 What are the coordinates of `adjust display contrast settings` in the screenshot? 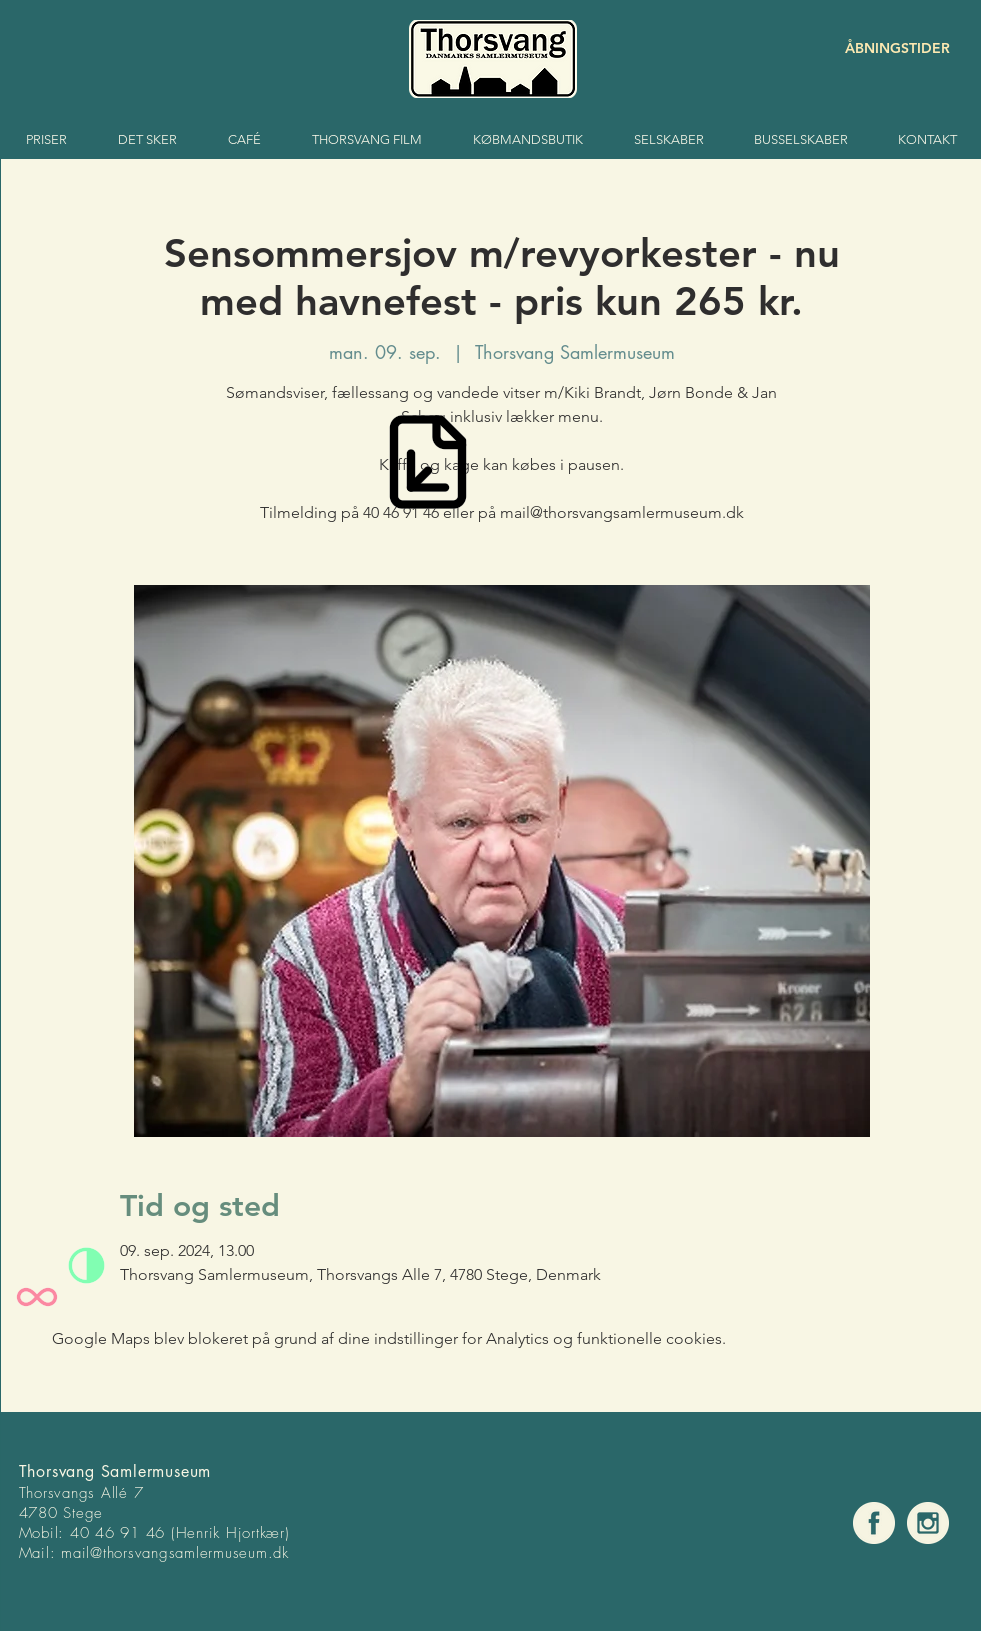 It's located at (86, 1265).